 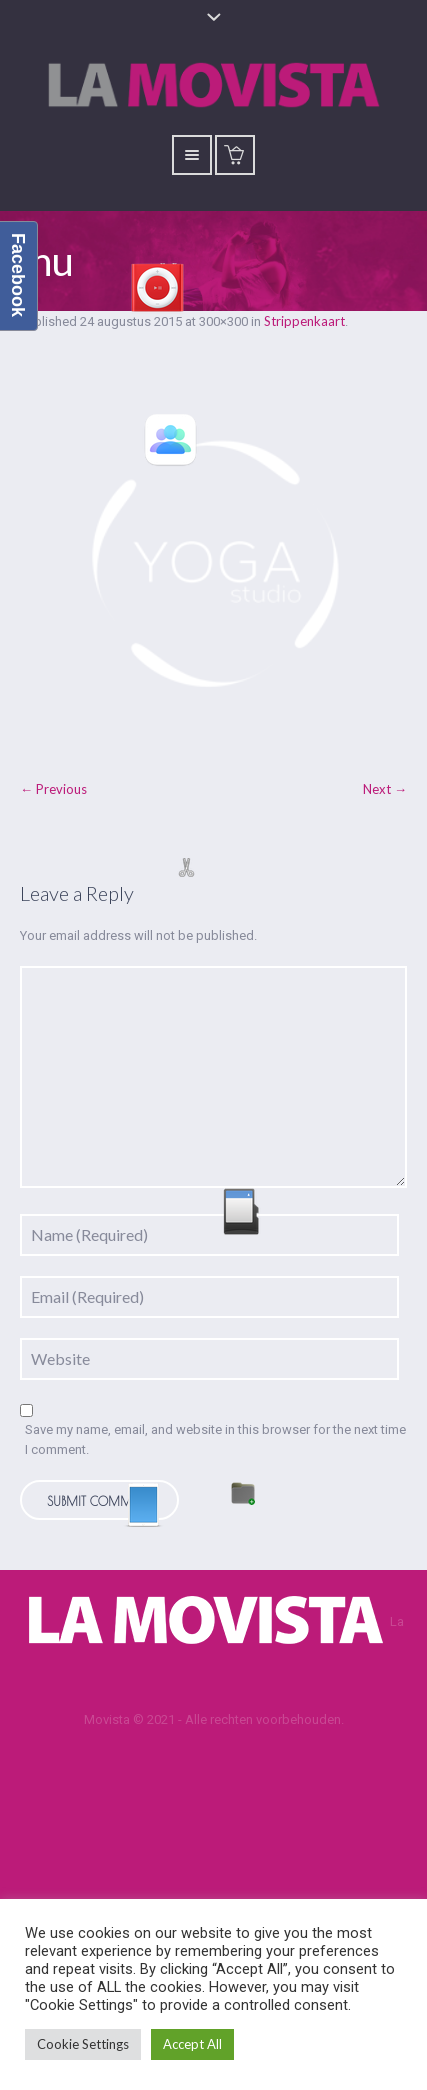 What do you see at coordinates (170, 439) in the screenshot?
I see `access family sharing and parental control settings` at bounding box center [170, 439].